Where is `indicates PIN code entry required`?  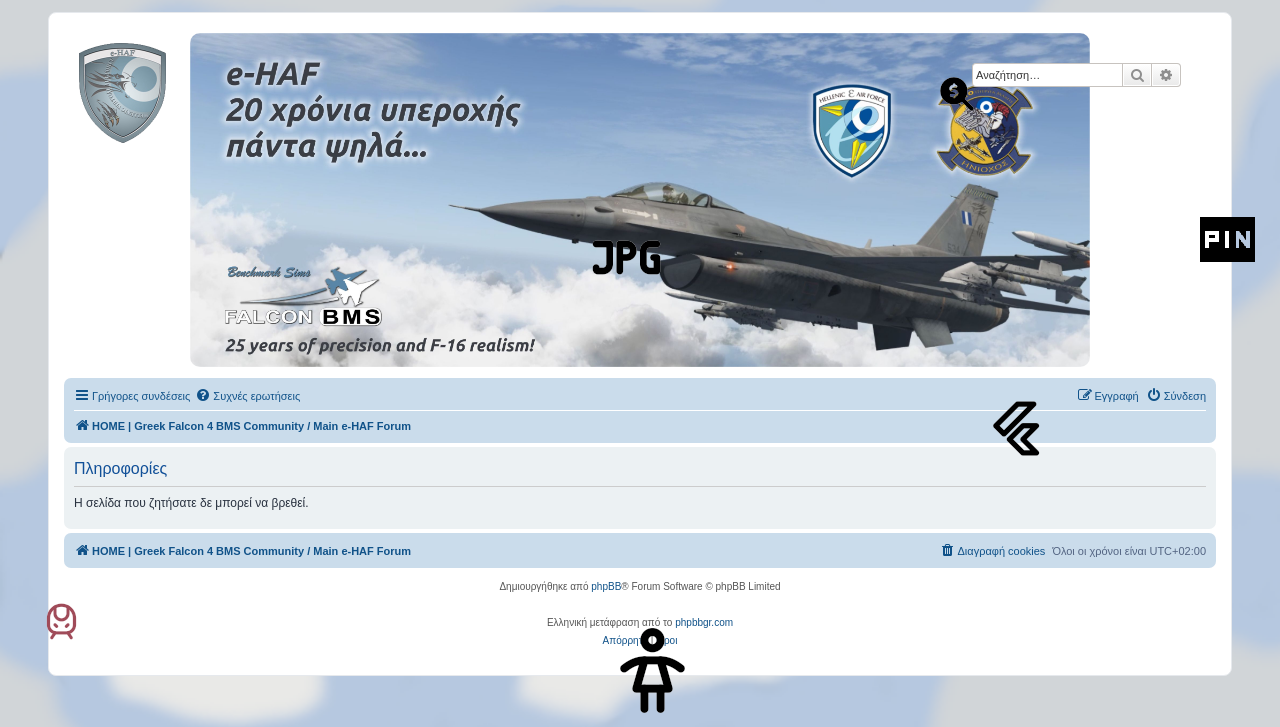 indicates PIN code entry required is located at coordinates (1227, 239).